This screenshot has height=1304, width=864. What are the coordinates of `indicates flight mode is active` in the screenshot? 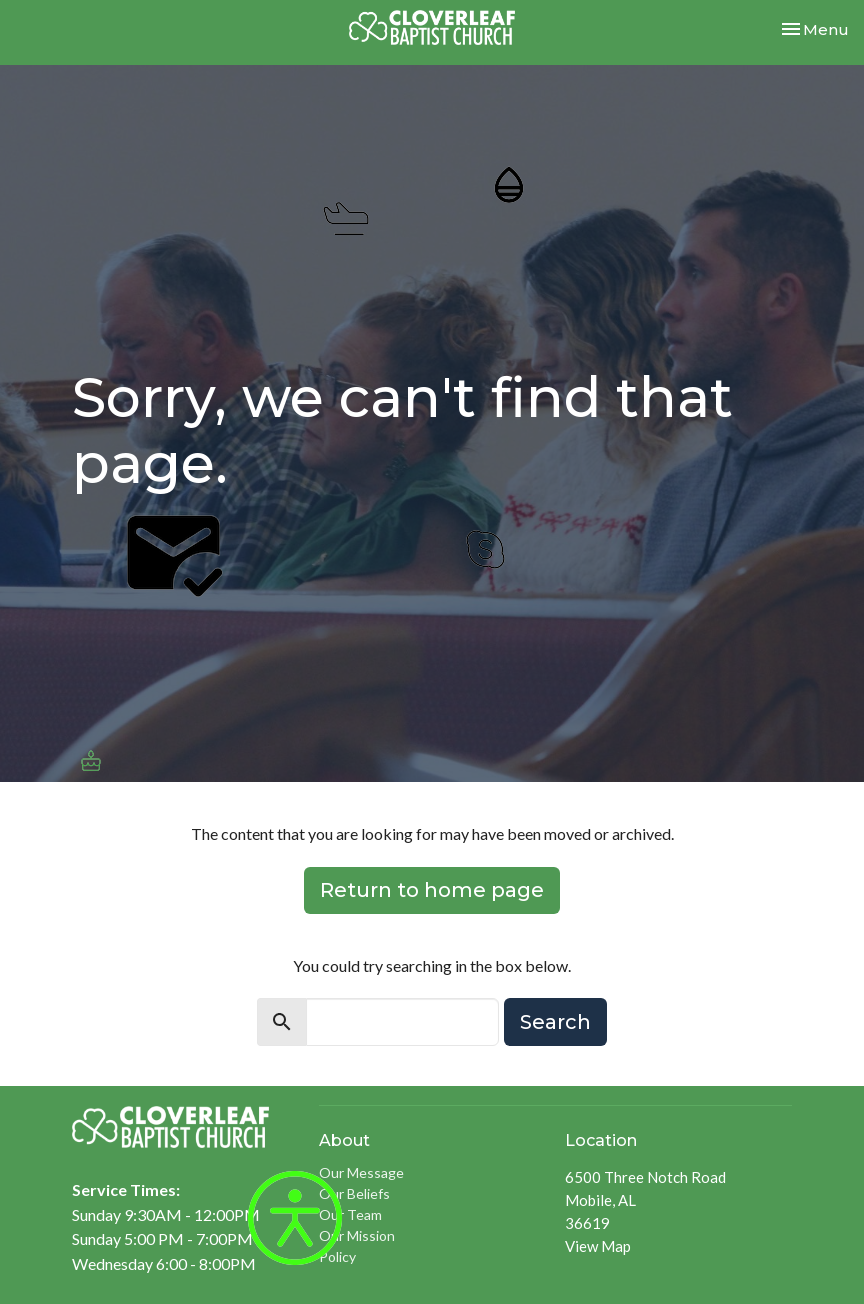 It's located at (346, 217).